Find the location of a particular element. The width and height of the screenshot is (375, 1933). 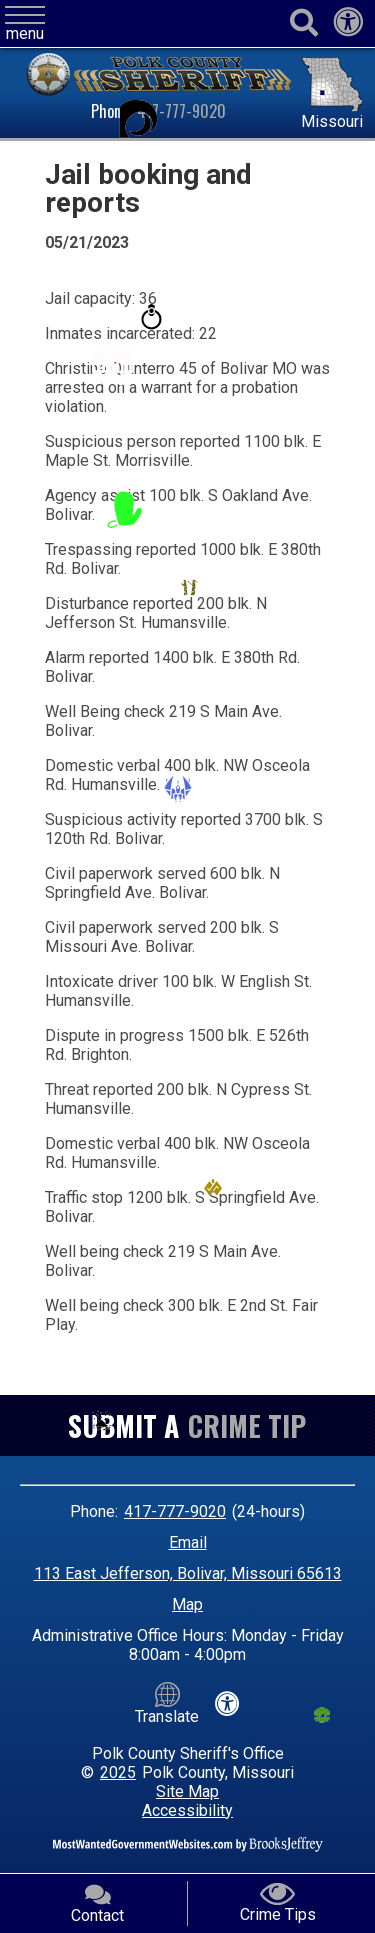

a pile of spices or seasoning ingredients is located at coordinates (101, 1420).